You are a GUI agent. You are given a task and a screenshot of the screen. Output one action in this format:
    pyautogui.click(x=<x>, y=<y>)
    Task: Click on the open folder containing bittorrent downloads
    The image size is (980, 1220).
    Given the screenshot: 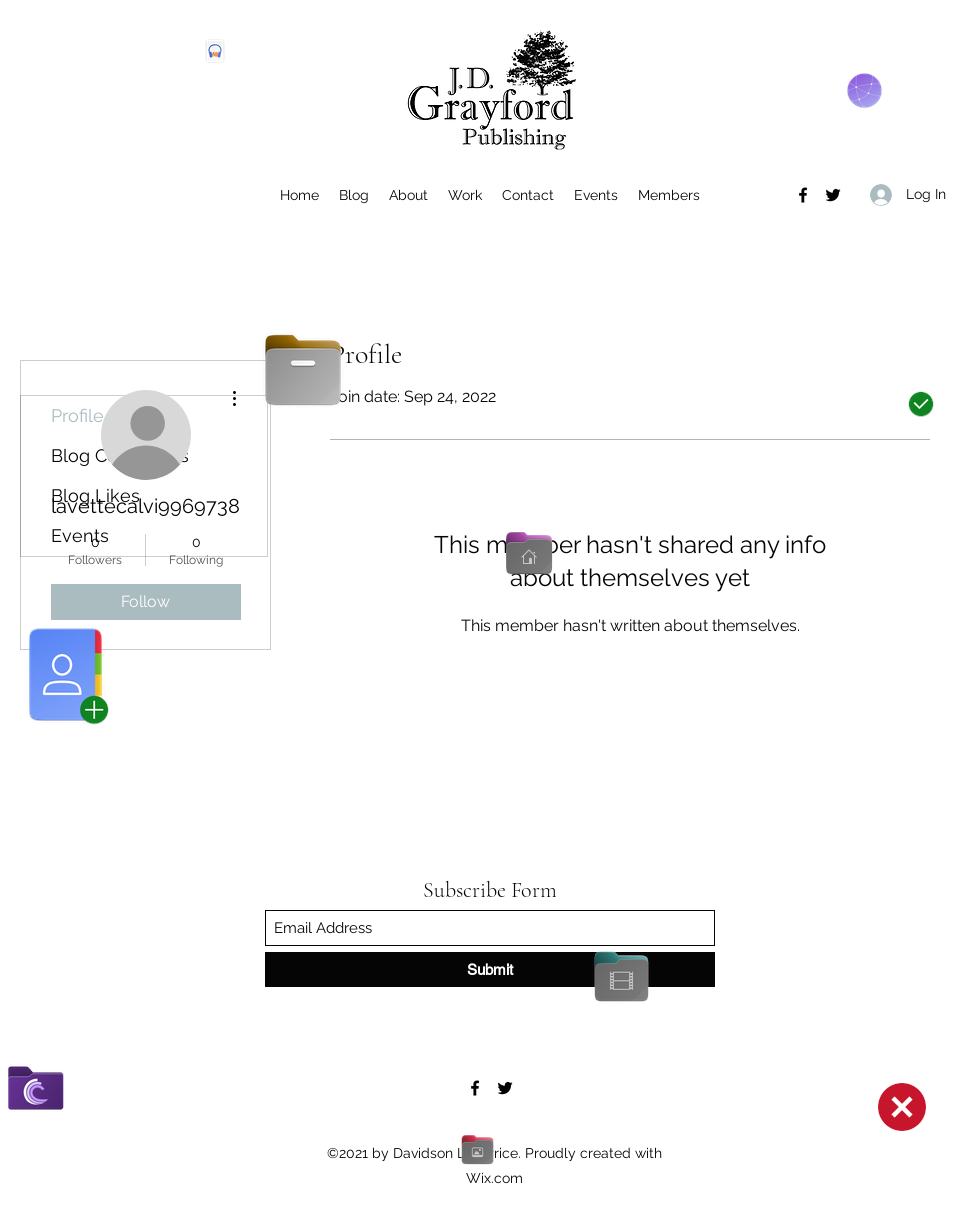 What is the action you would take?
    pyautogui.click(x=35, y=1089)
    